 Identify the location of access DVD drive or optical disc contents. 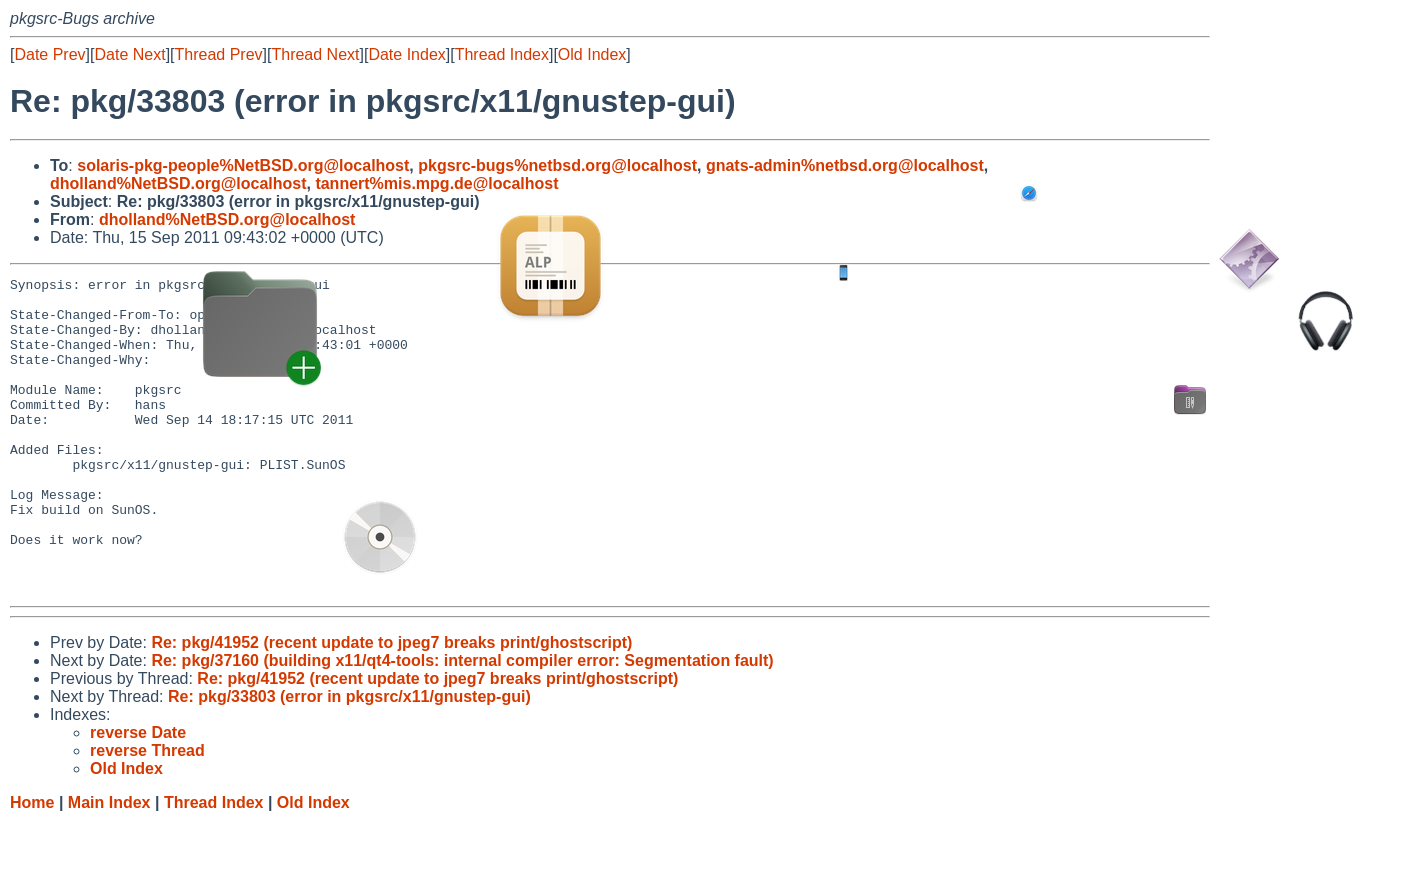
(380, 537).